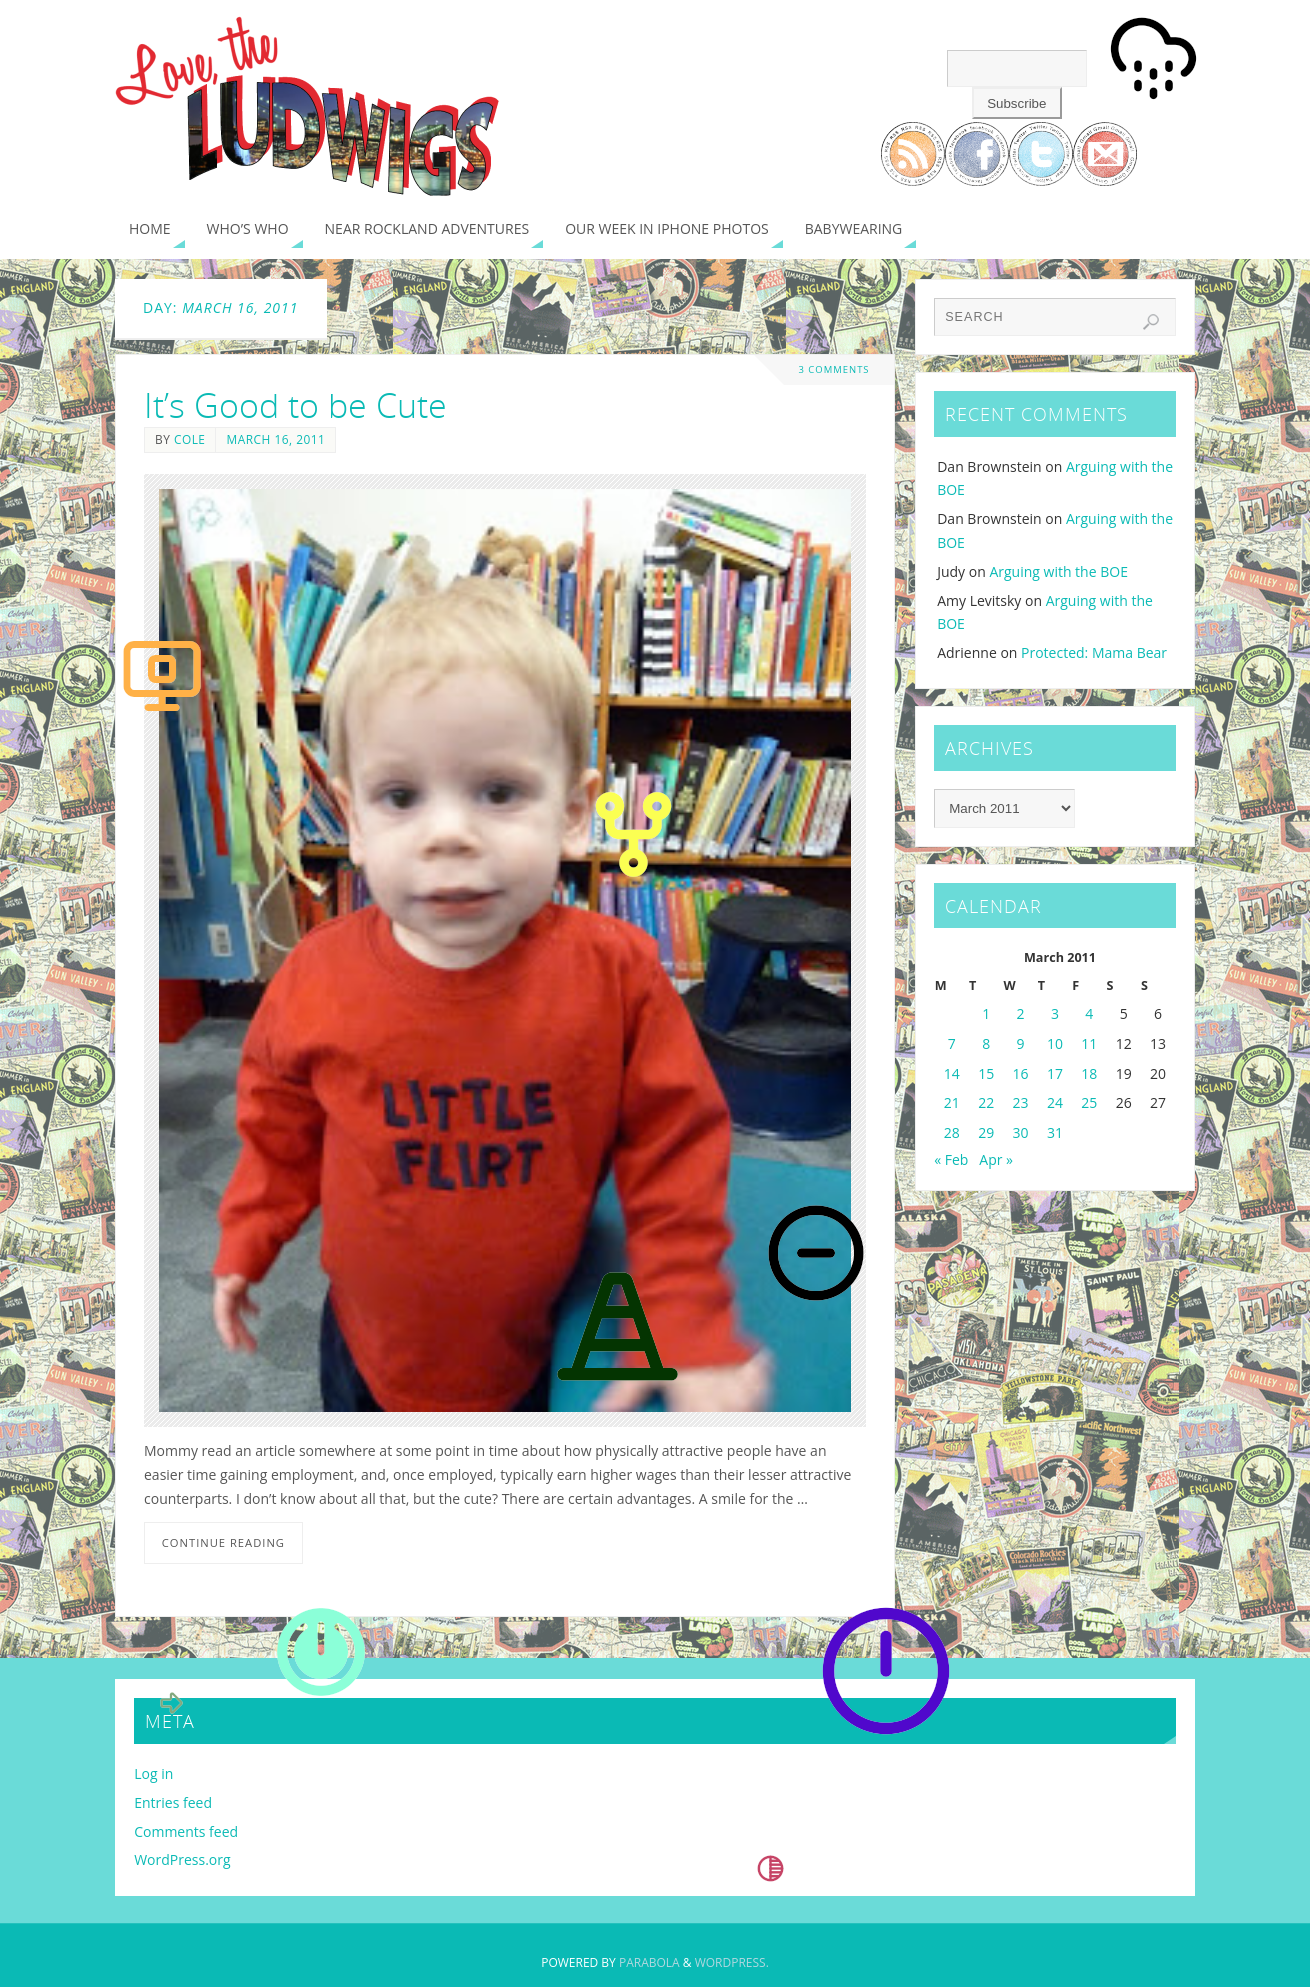 The image size is (1310, 1987). I want to click on navigate to the next item or step, so click(171, 1703).